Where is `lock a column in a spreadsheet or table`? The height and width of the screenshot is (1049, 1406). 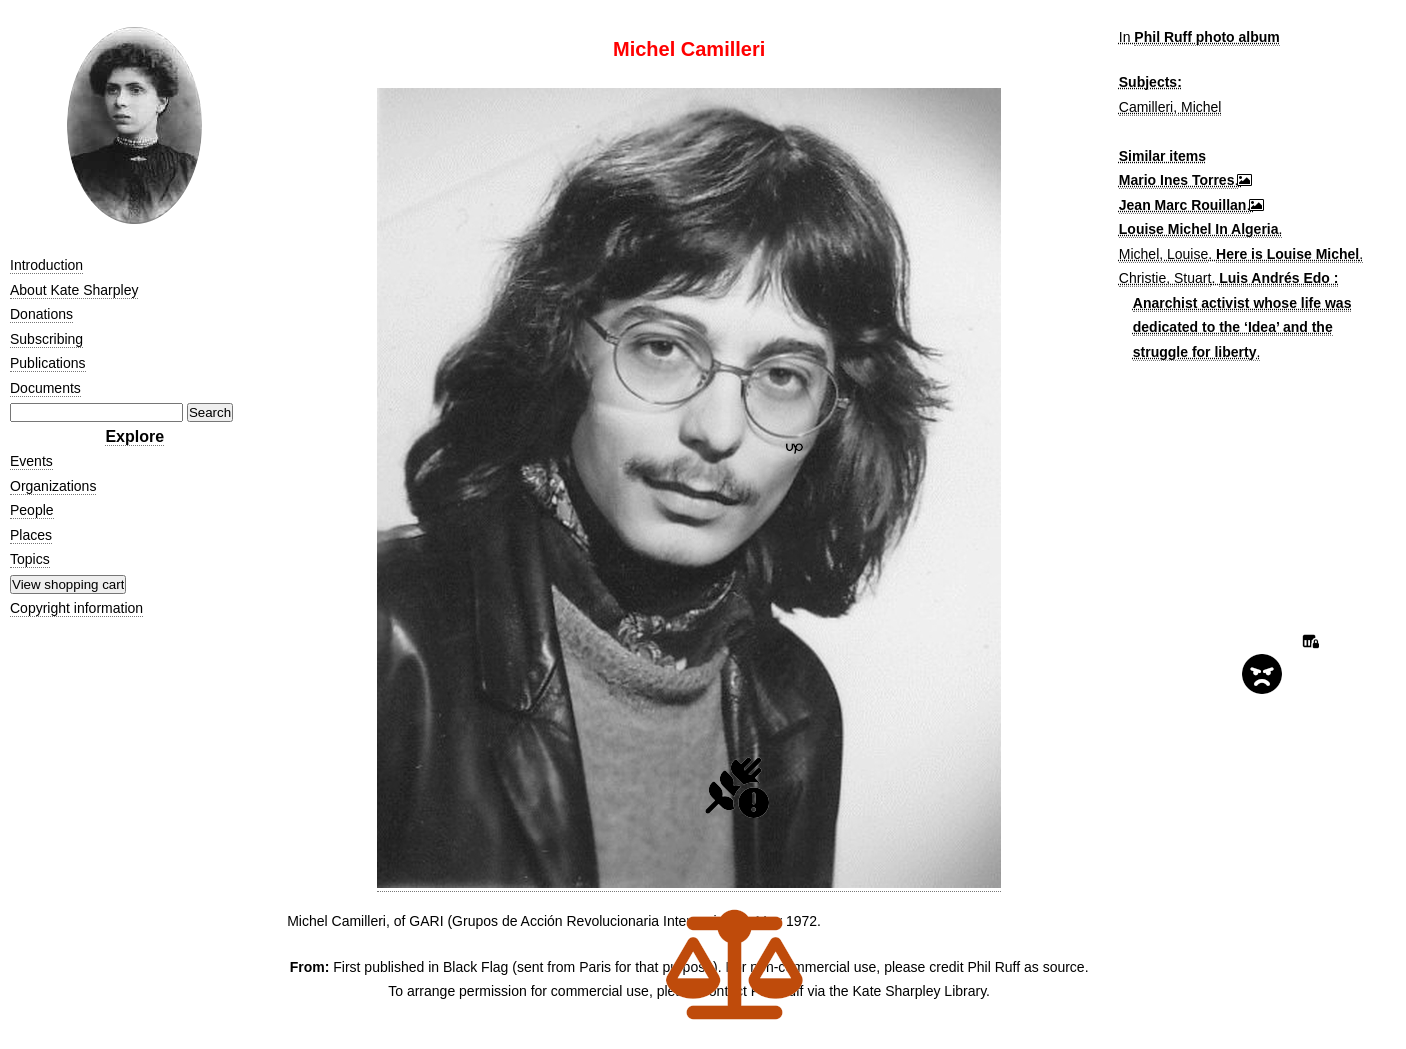 lock a column in a spreadsheet or table is located at coordinates (1310, 641).